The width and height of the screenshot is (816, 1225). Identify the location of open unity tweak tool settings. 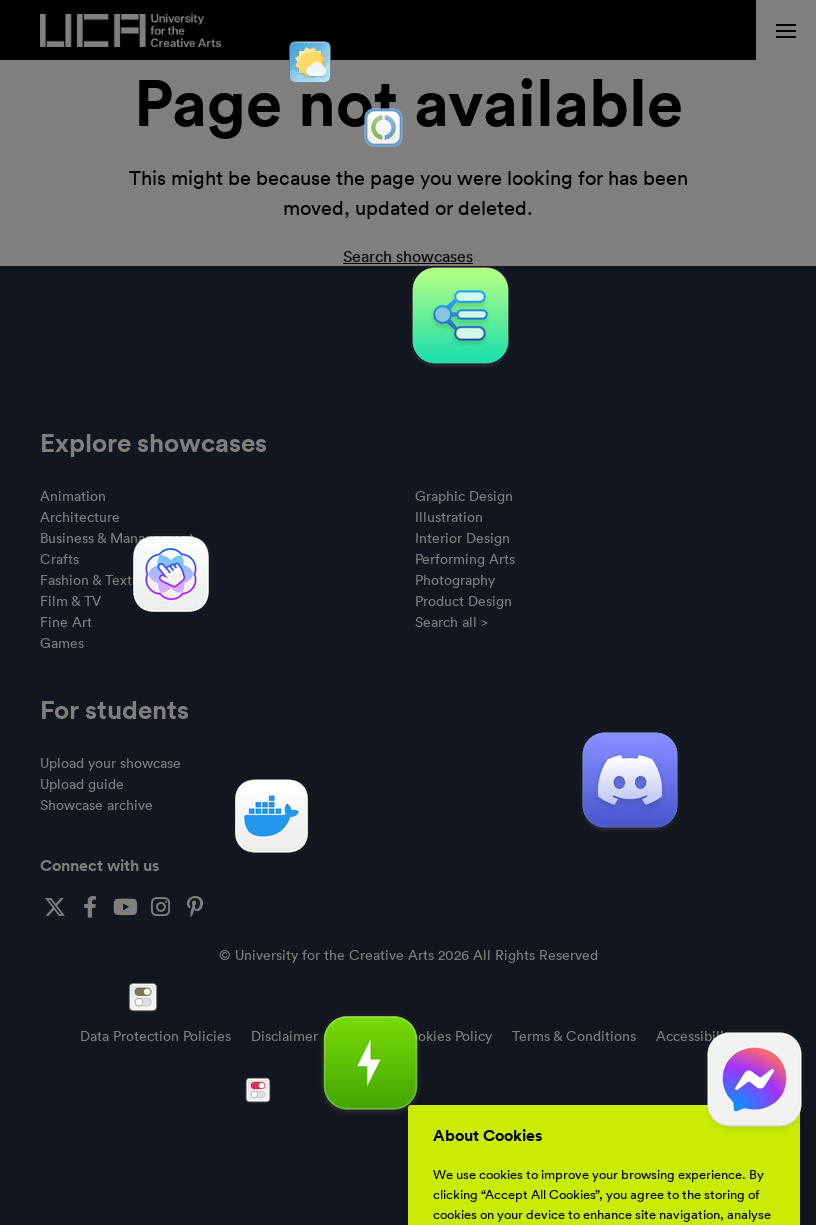
(258, 1090).